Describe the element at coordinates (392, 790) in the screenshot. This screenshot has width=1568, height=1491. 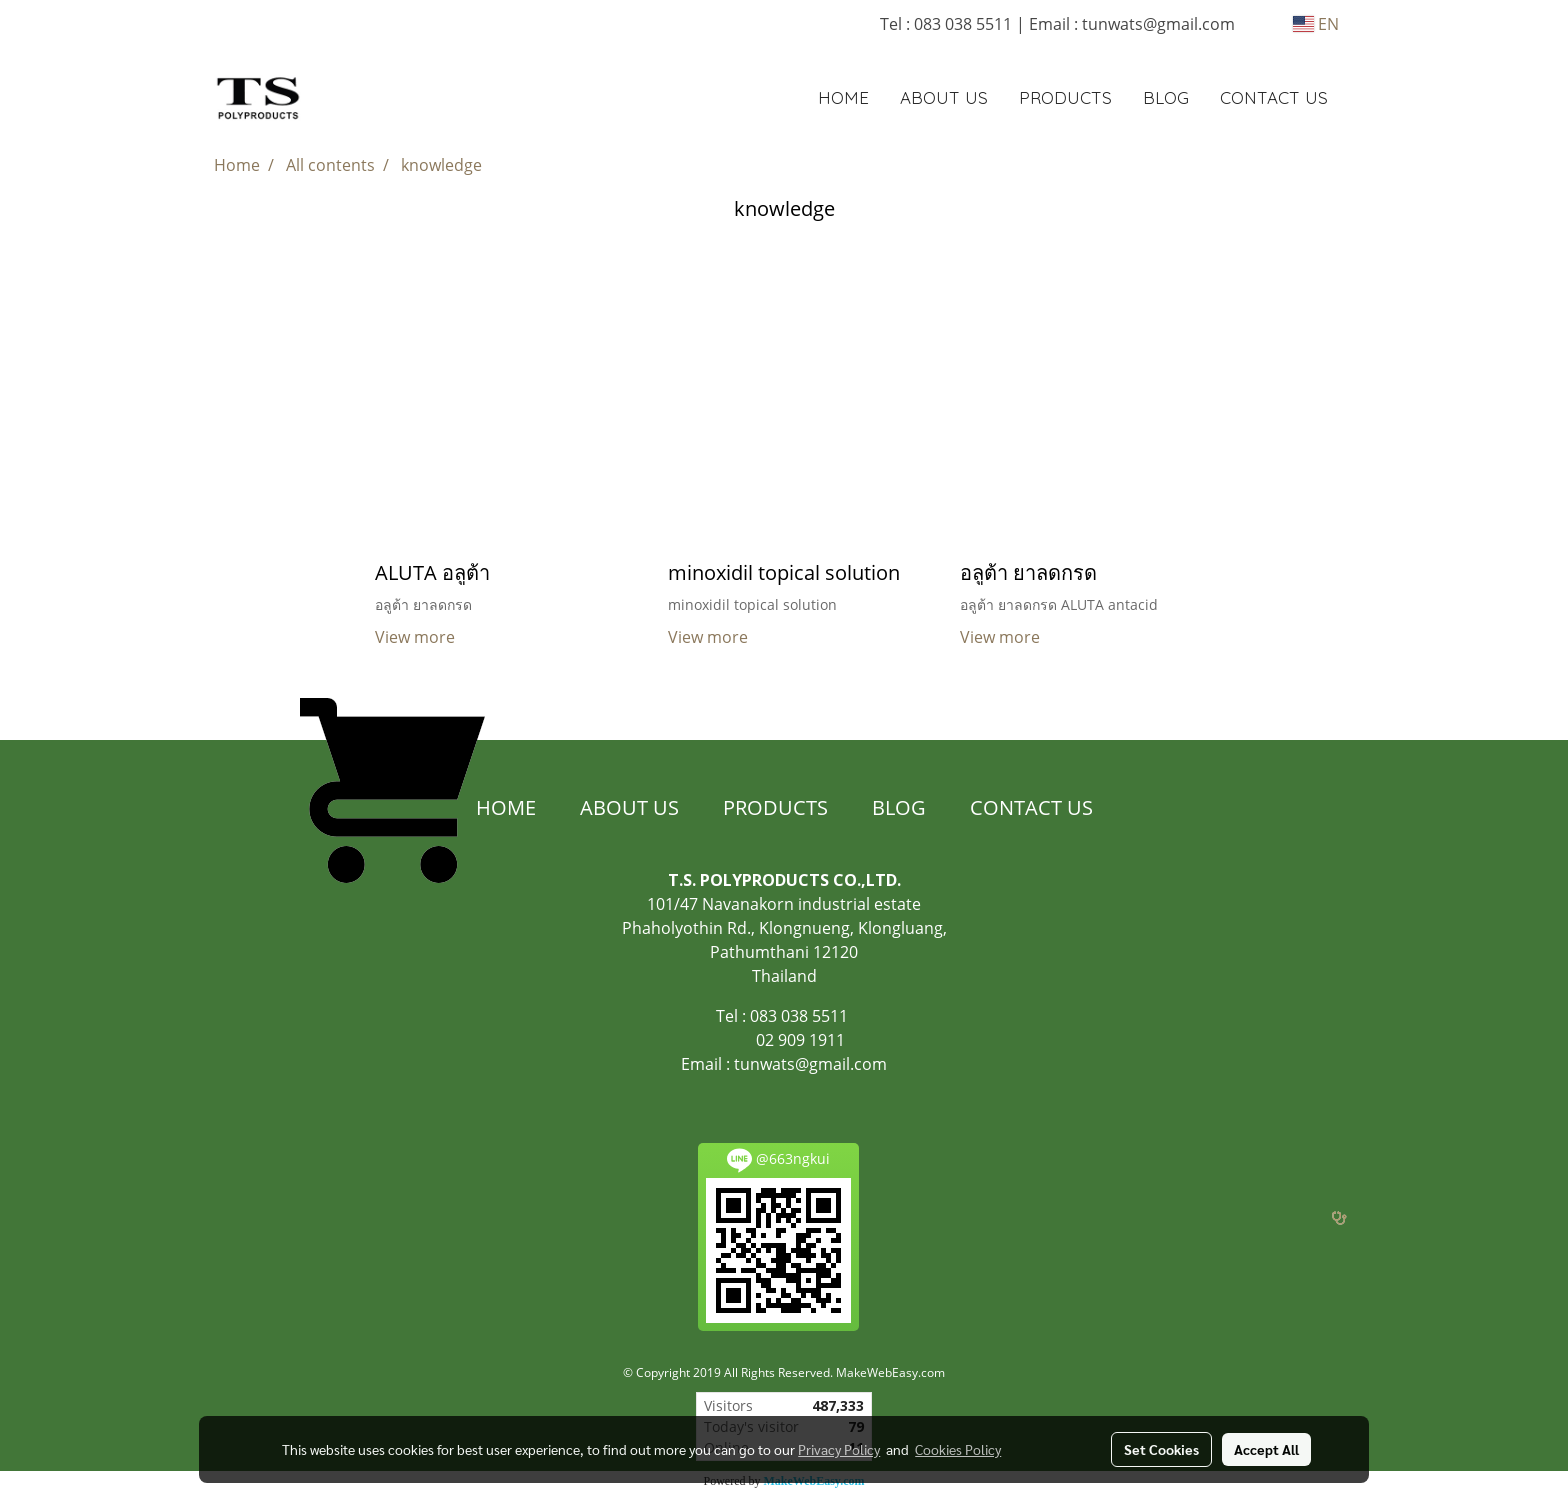
I see `view your shopping cart` at that location.